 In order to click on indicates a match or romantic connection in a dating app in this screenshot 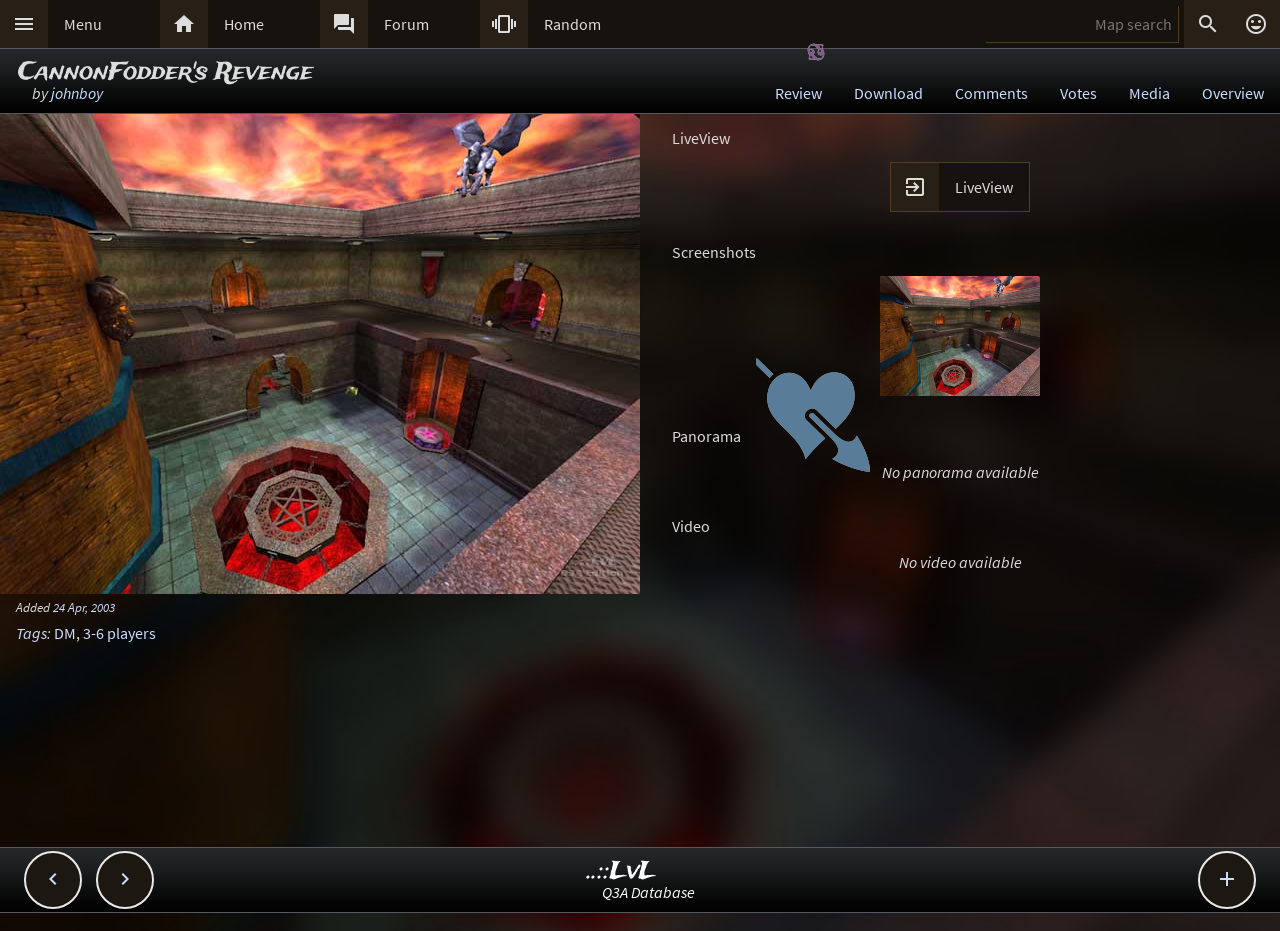, I will do `click(813, 414)`.